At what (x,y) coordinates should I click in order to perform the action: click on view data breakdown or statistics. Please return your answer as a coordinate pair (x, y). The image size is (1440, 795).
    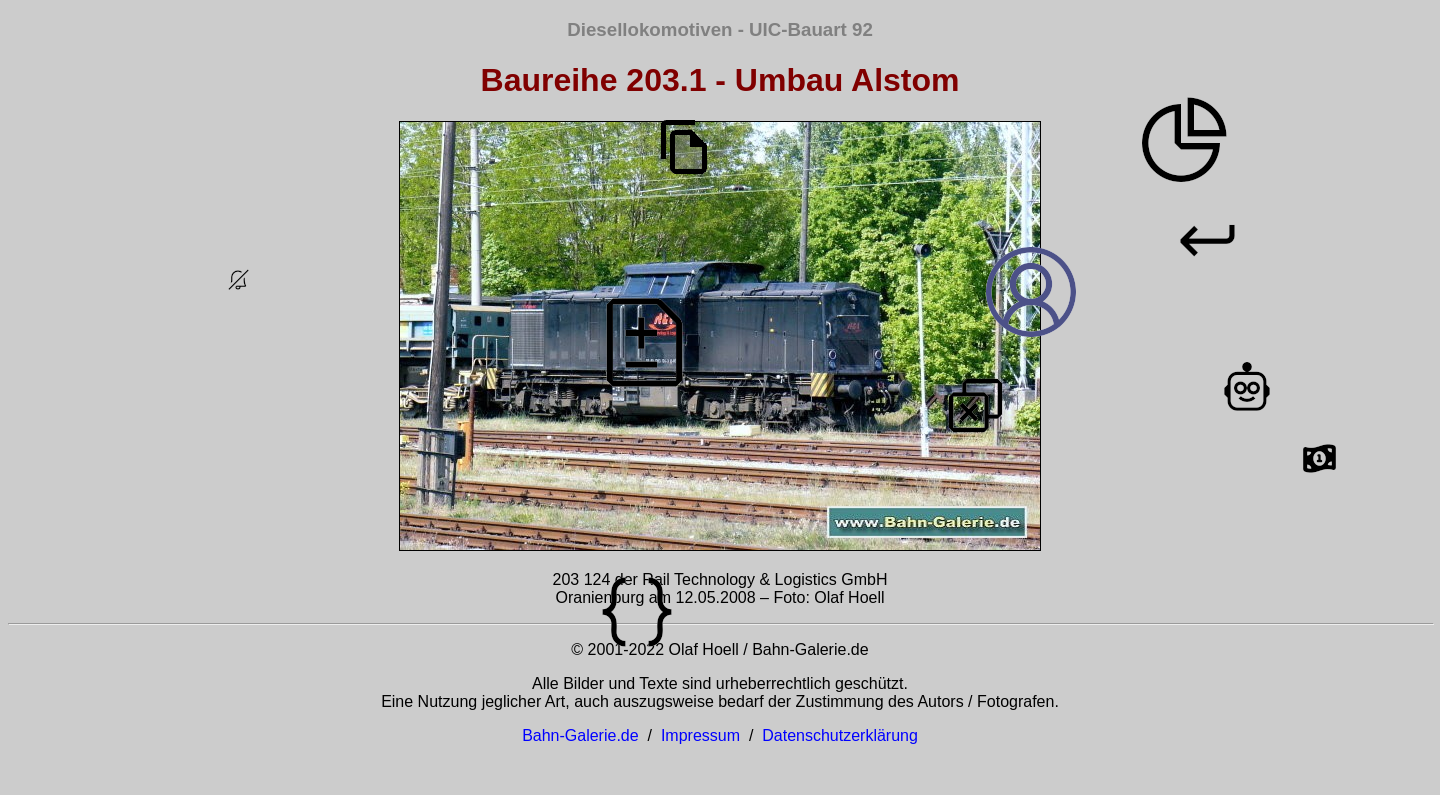
    Looking at the image, I should click on (1181, 143).